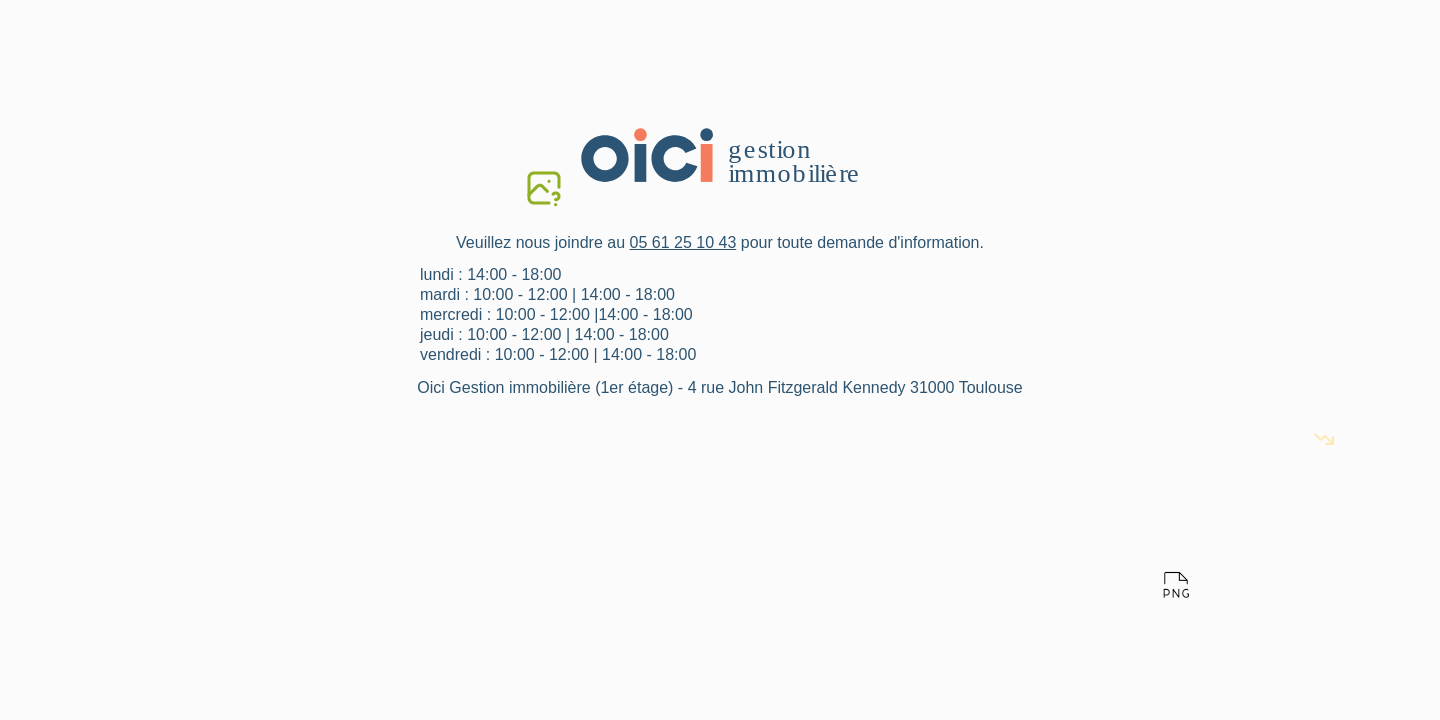 The height and width of the screenshot is (720, 1440). Describe the element at coordinates (544, 188) in the screenshot. I see `unknown or missing image` at that location.